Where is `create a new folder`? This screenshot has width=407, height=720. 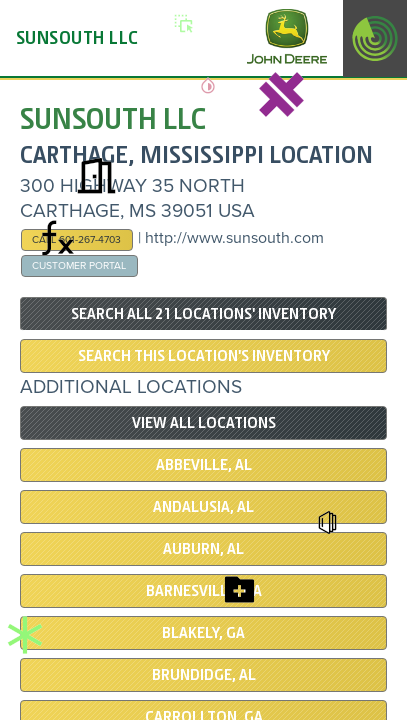
create a new folder is located at coordinates (239, 589).